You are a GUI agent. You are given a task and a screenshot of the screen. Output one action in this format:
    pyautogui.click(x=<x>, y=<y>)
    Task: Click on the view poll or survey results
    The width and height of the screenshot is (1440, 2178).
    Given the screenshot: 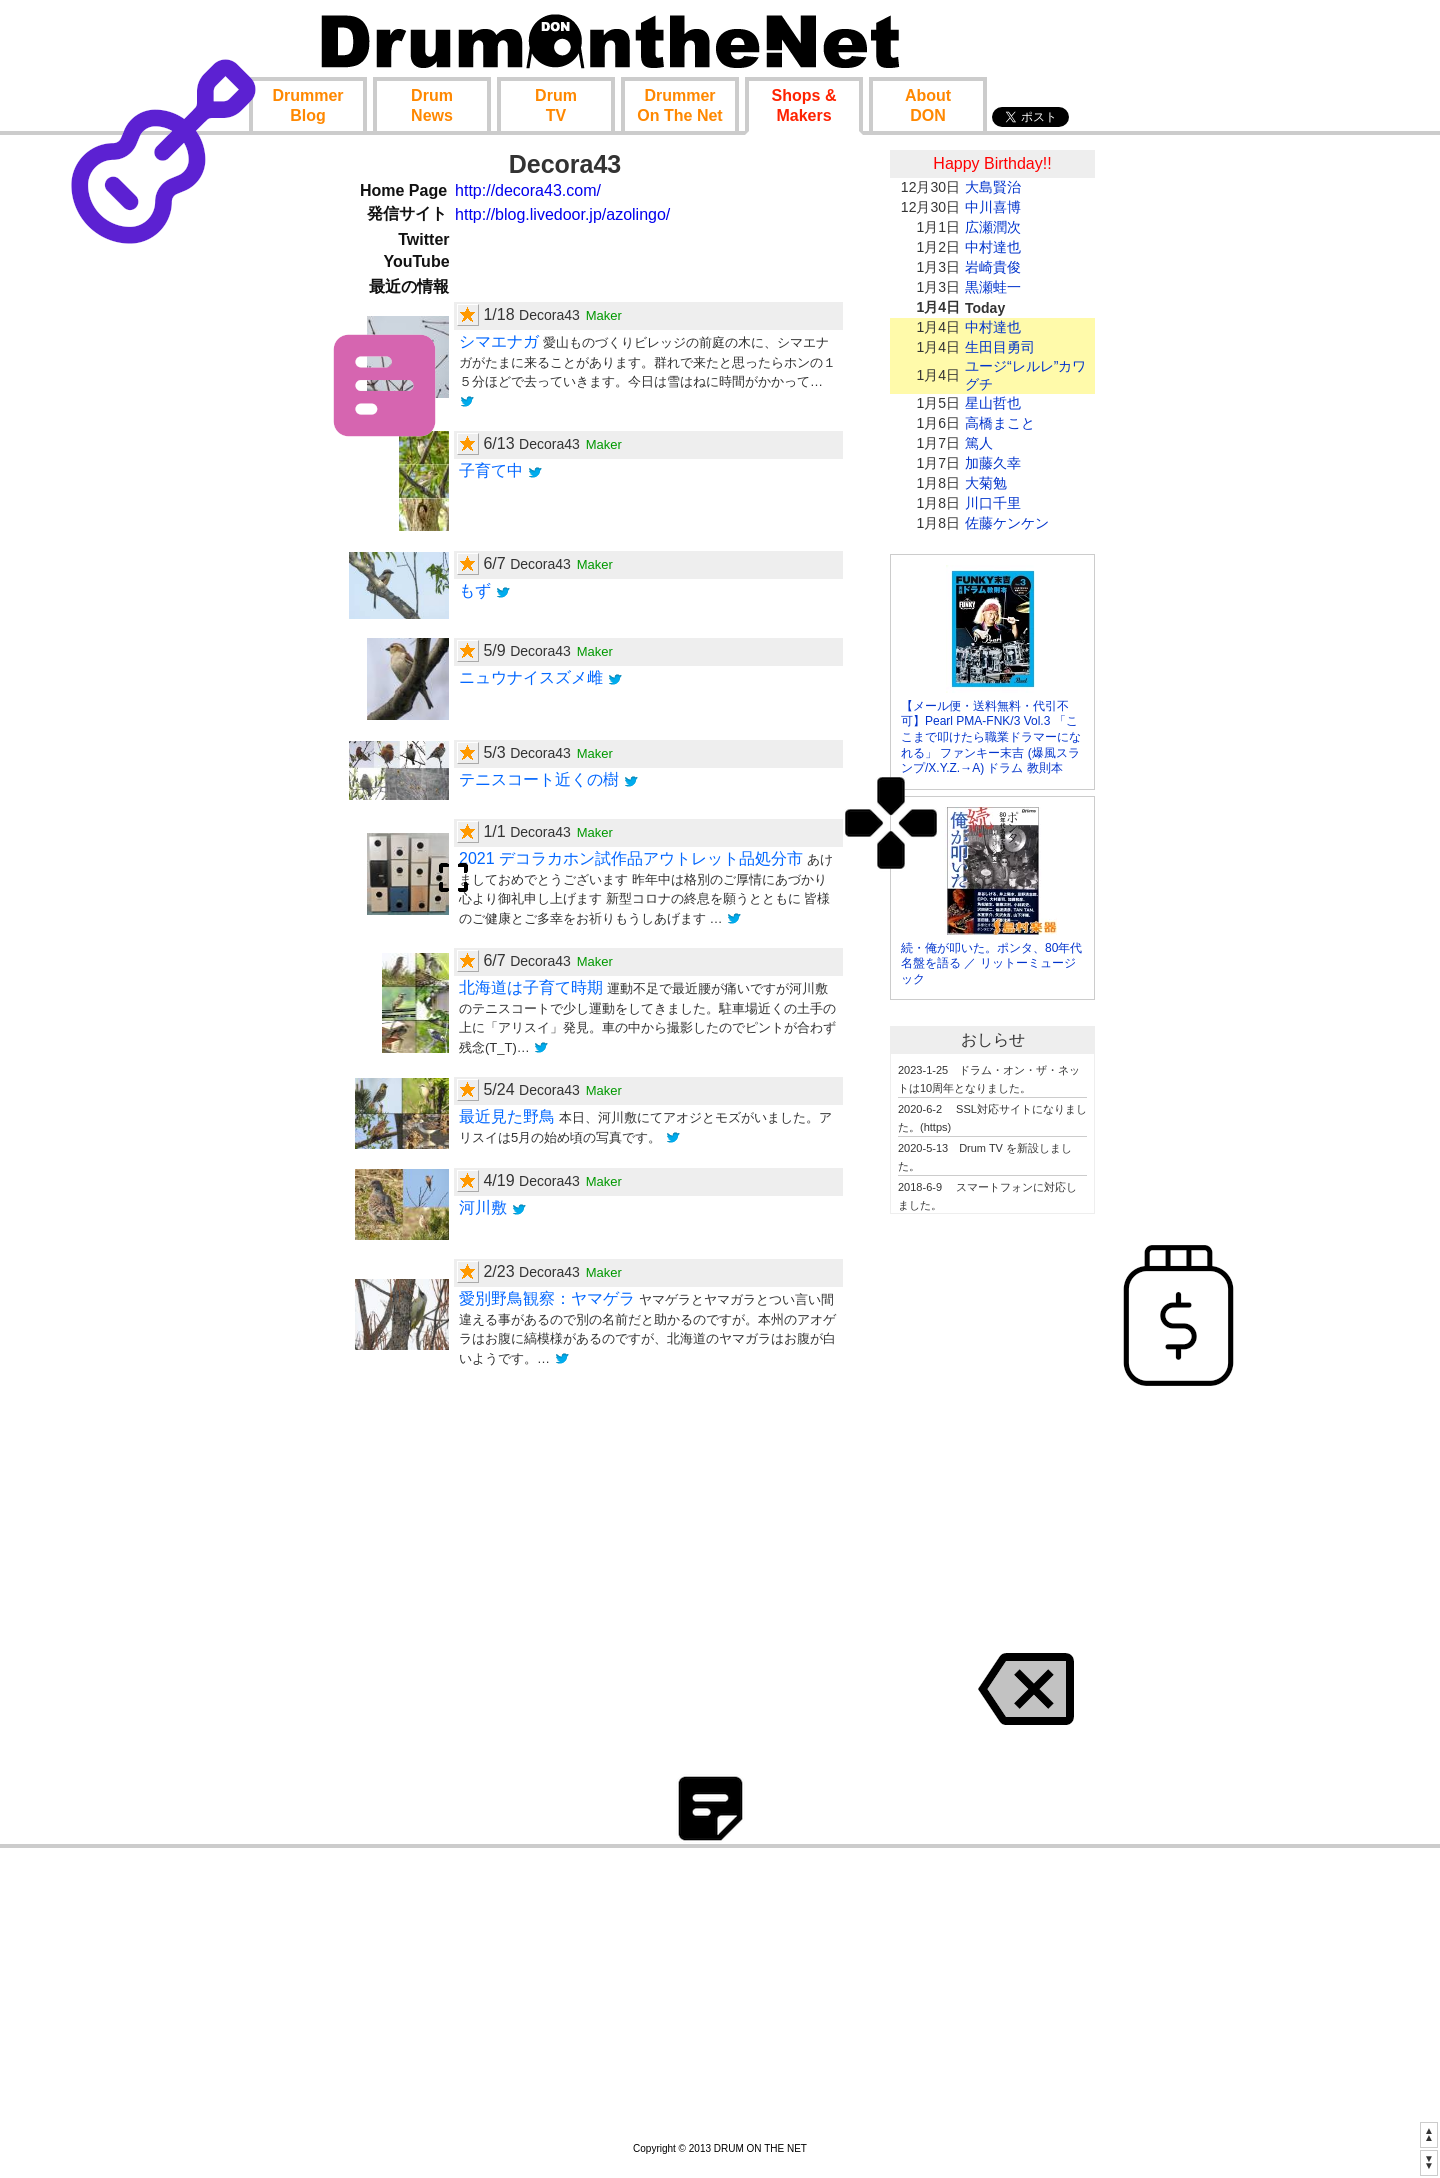 What is the action you would take?
    pyautogui.click(x=384, y=385)
    